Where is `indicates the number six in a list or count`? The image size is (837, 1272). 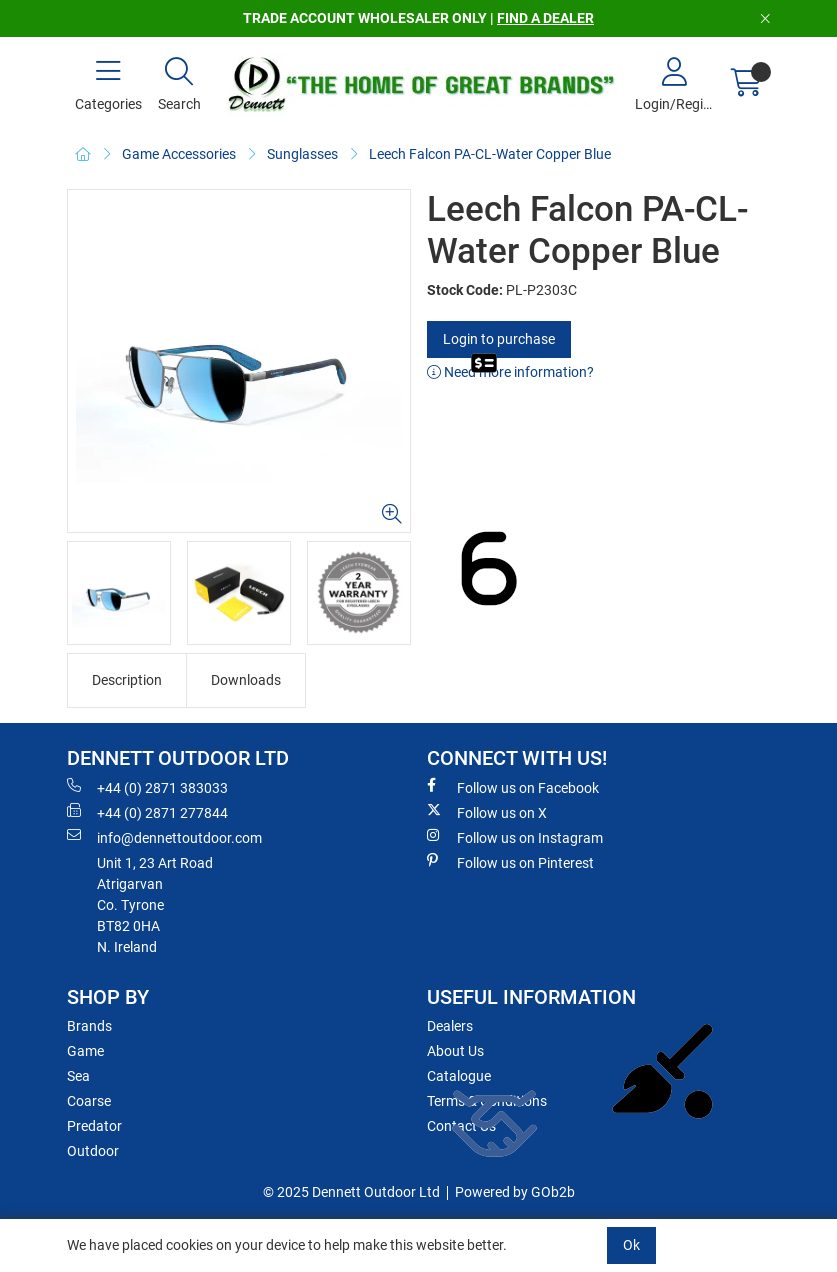
indicates the number six in a list or count is located at coordinates (490, 568).